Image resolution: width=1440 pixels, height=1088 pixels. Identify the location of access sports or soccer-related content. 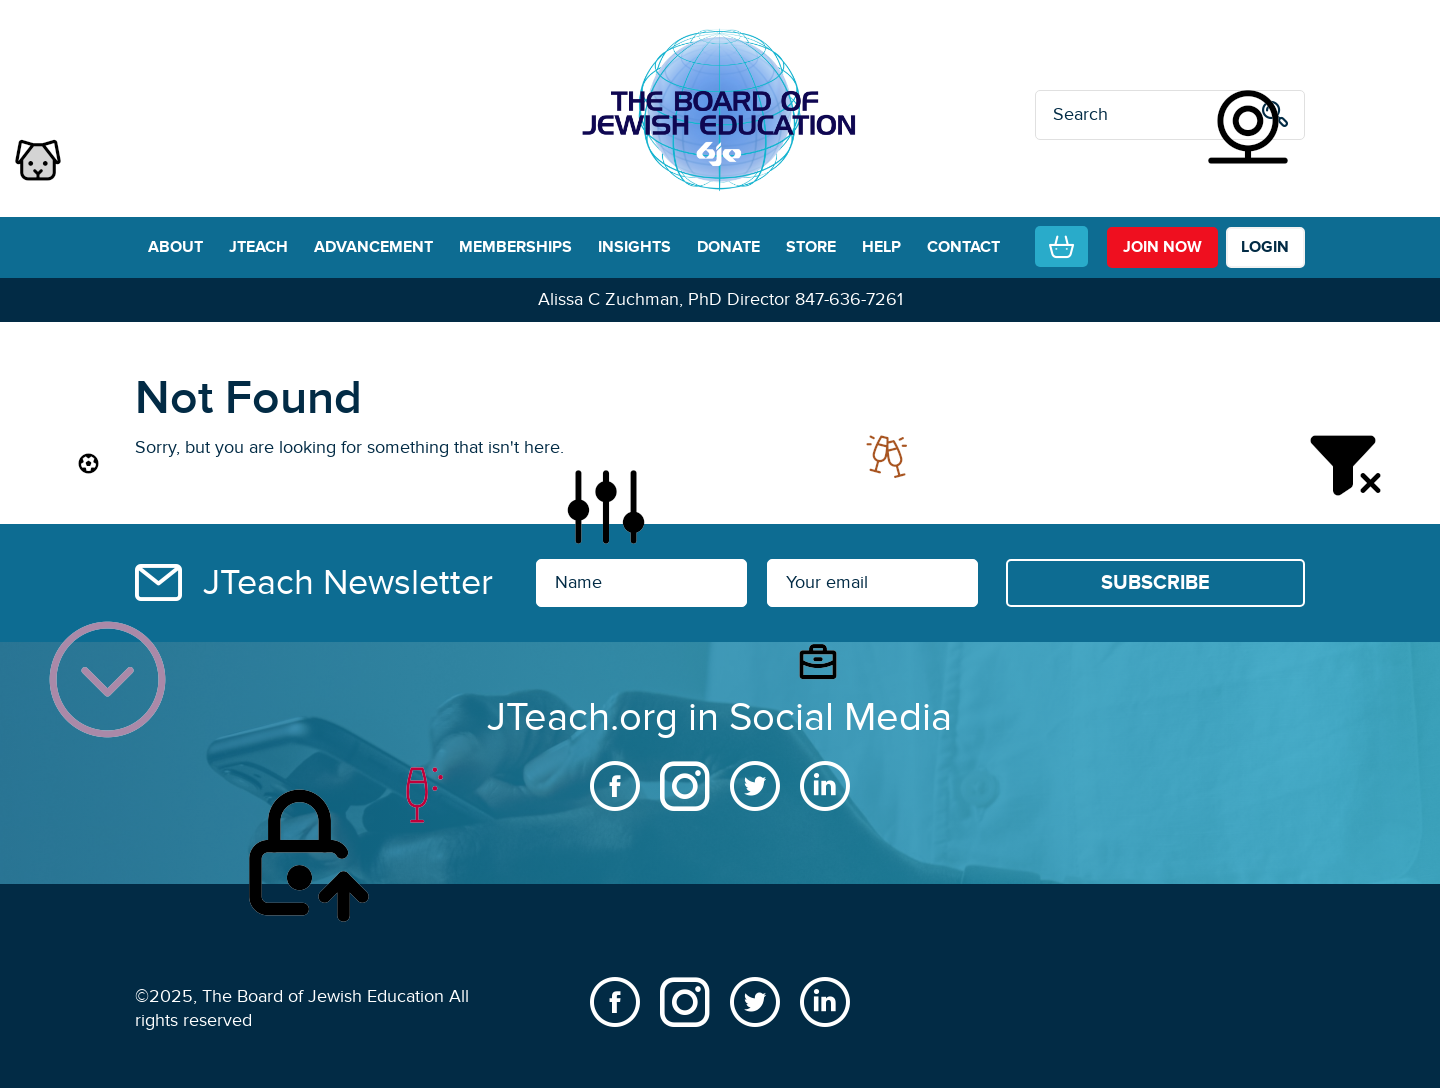
(88, 463).